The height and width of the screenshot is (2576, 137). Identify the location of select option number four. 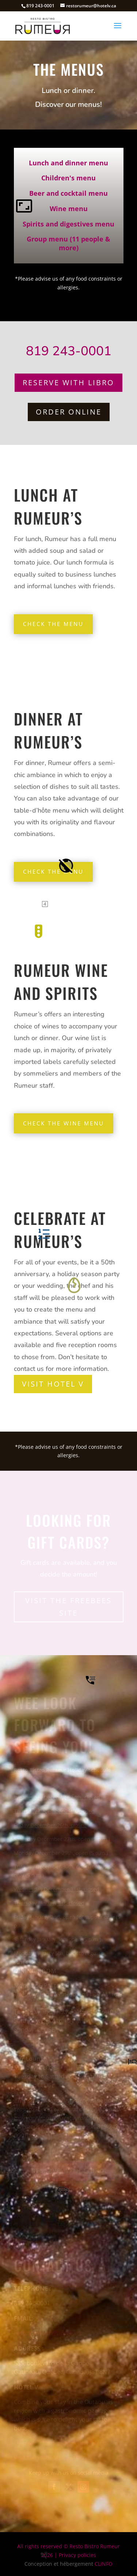
(45, 904).